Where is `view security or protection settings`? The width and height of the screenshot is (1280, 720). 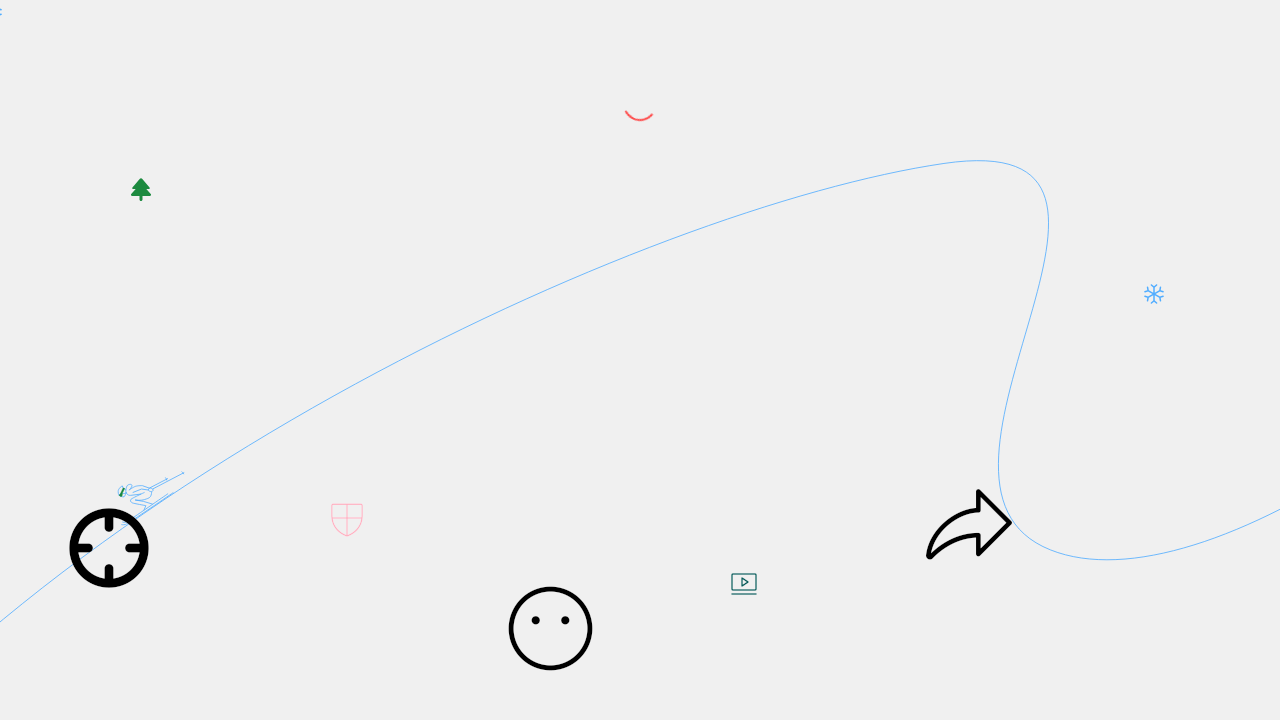
view security or protection settings is located at coordinates (347, 518).